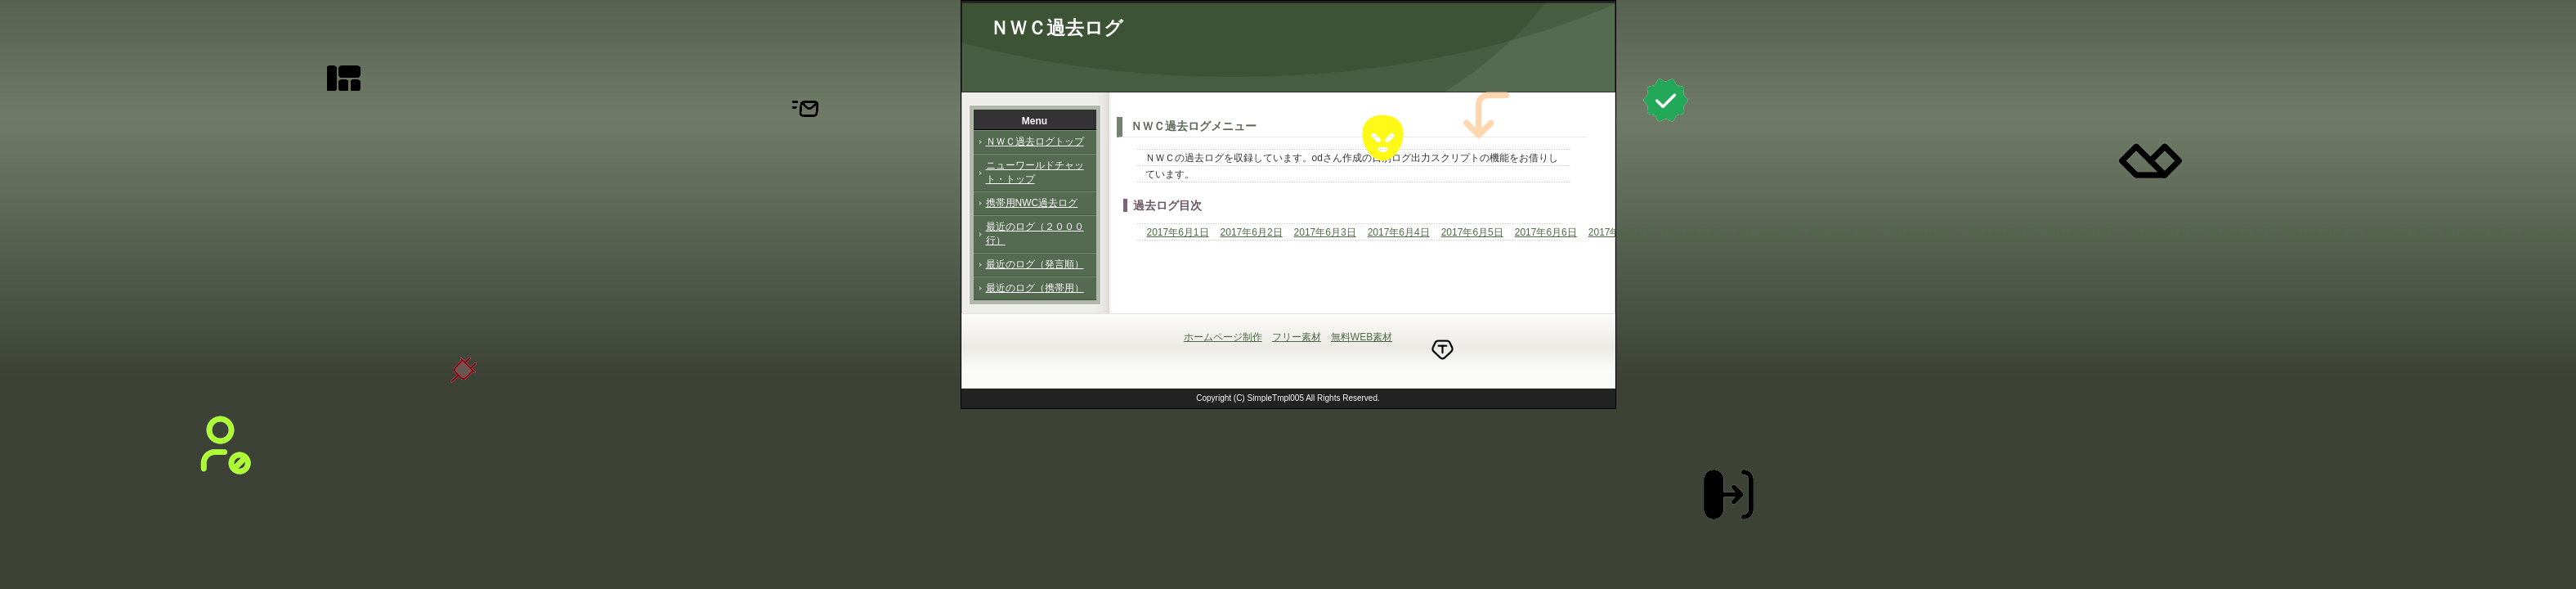 The height and width of the screenshot is (589, 2576). What do you see at coordinates (220, 443) in the screenshot?
I see `cancel or block a user account` at bounding box center [220, 443].